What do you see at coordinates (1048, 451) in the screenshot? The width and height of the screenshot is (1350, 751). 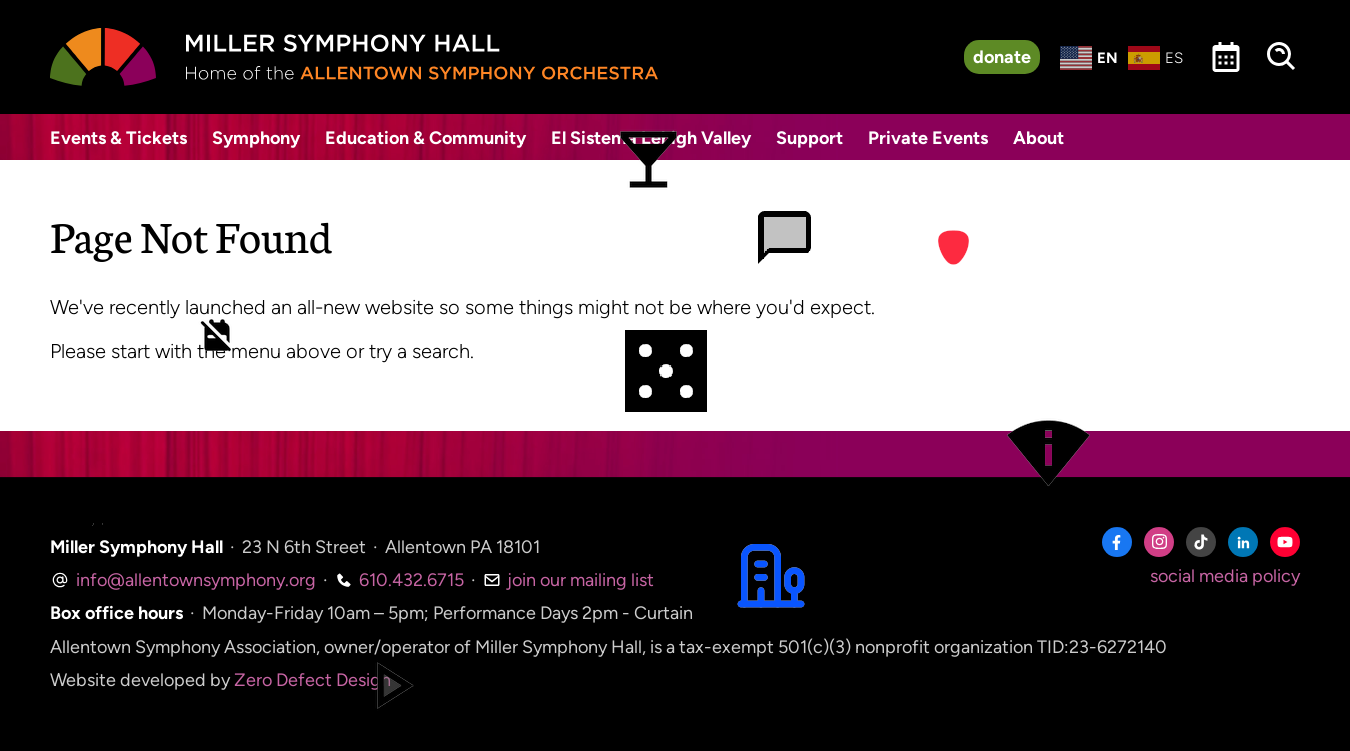 I see `view wifi network information` at bounding box center [1048, 451].